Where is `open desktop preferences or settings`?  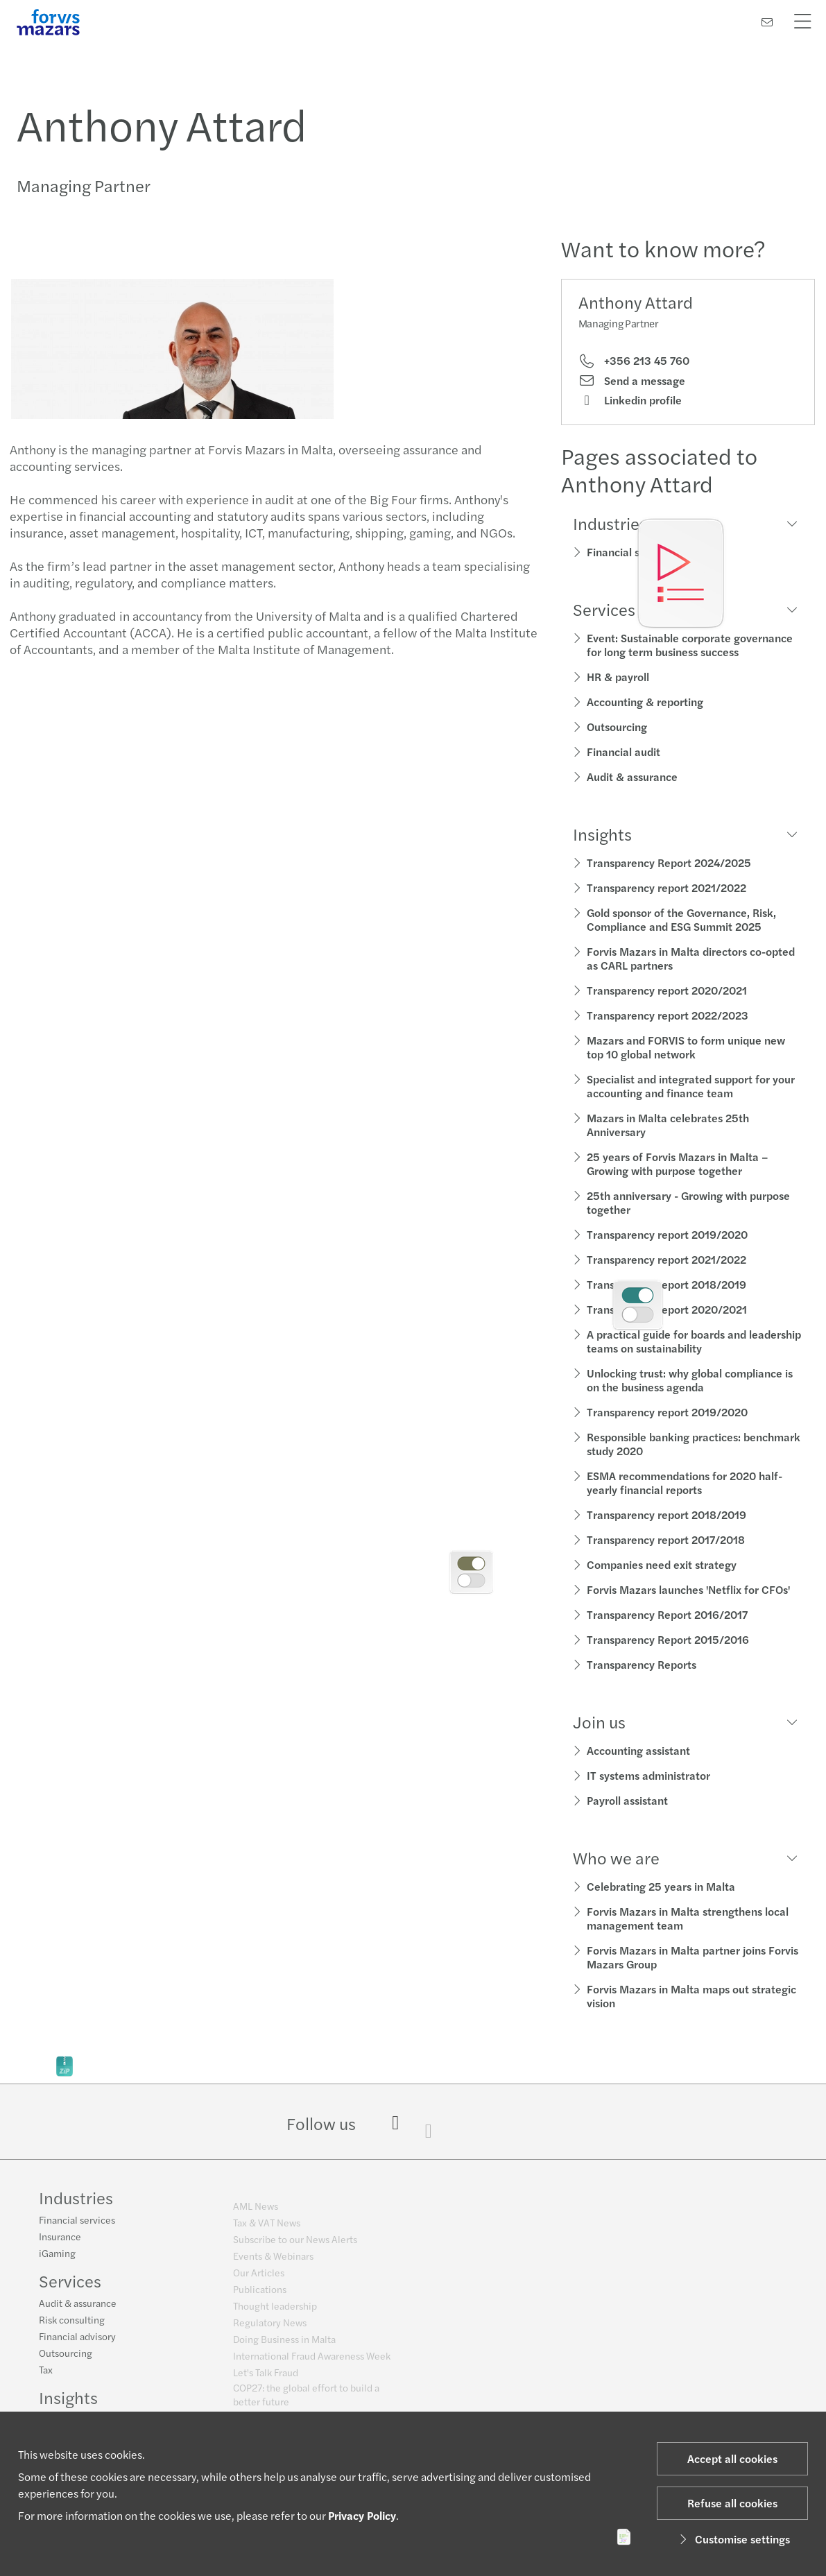 open desktop preferences or settings is located at coordinates (471, 1572).